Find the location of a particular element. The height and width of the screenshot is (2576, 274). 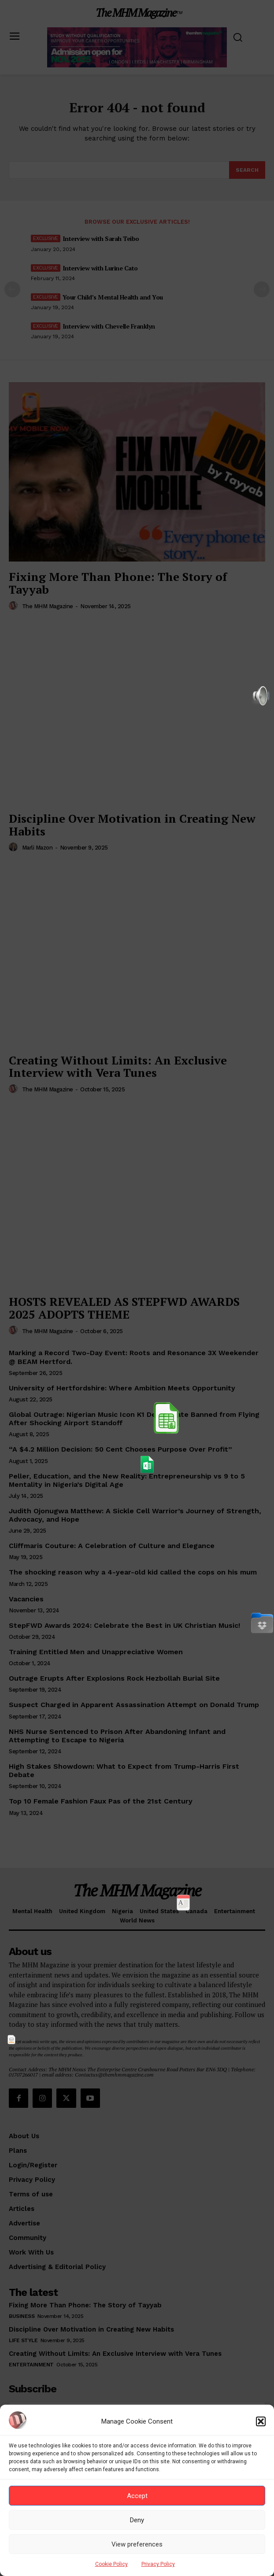

a yaml configuration file is located at coordinates (11, 2040).